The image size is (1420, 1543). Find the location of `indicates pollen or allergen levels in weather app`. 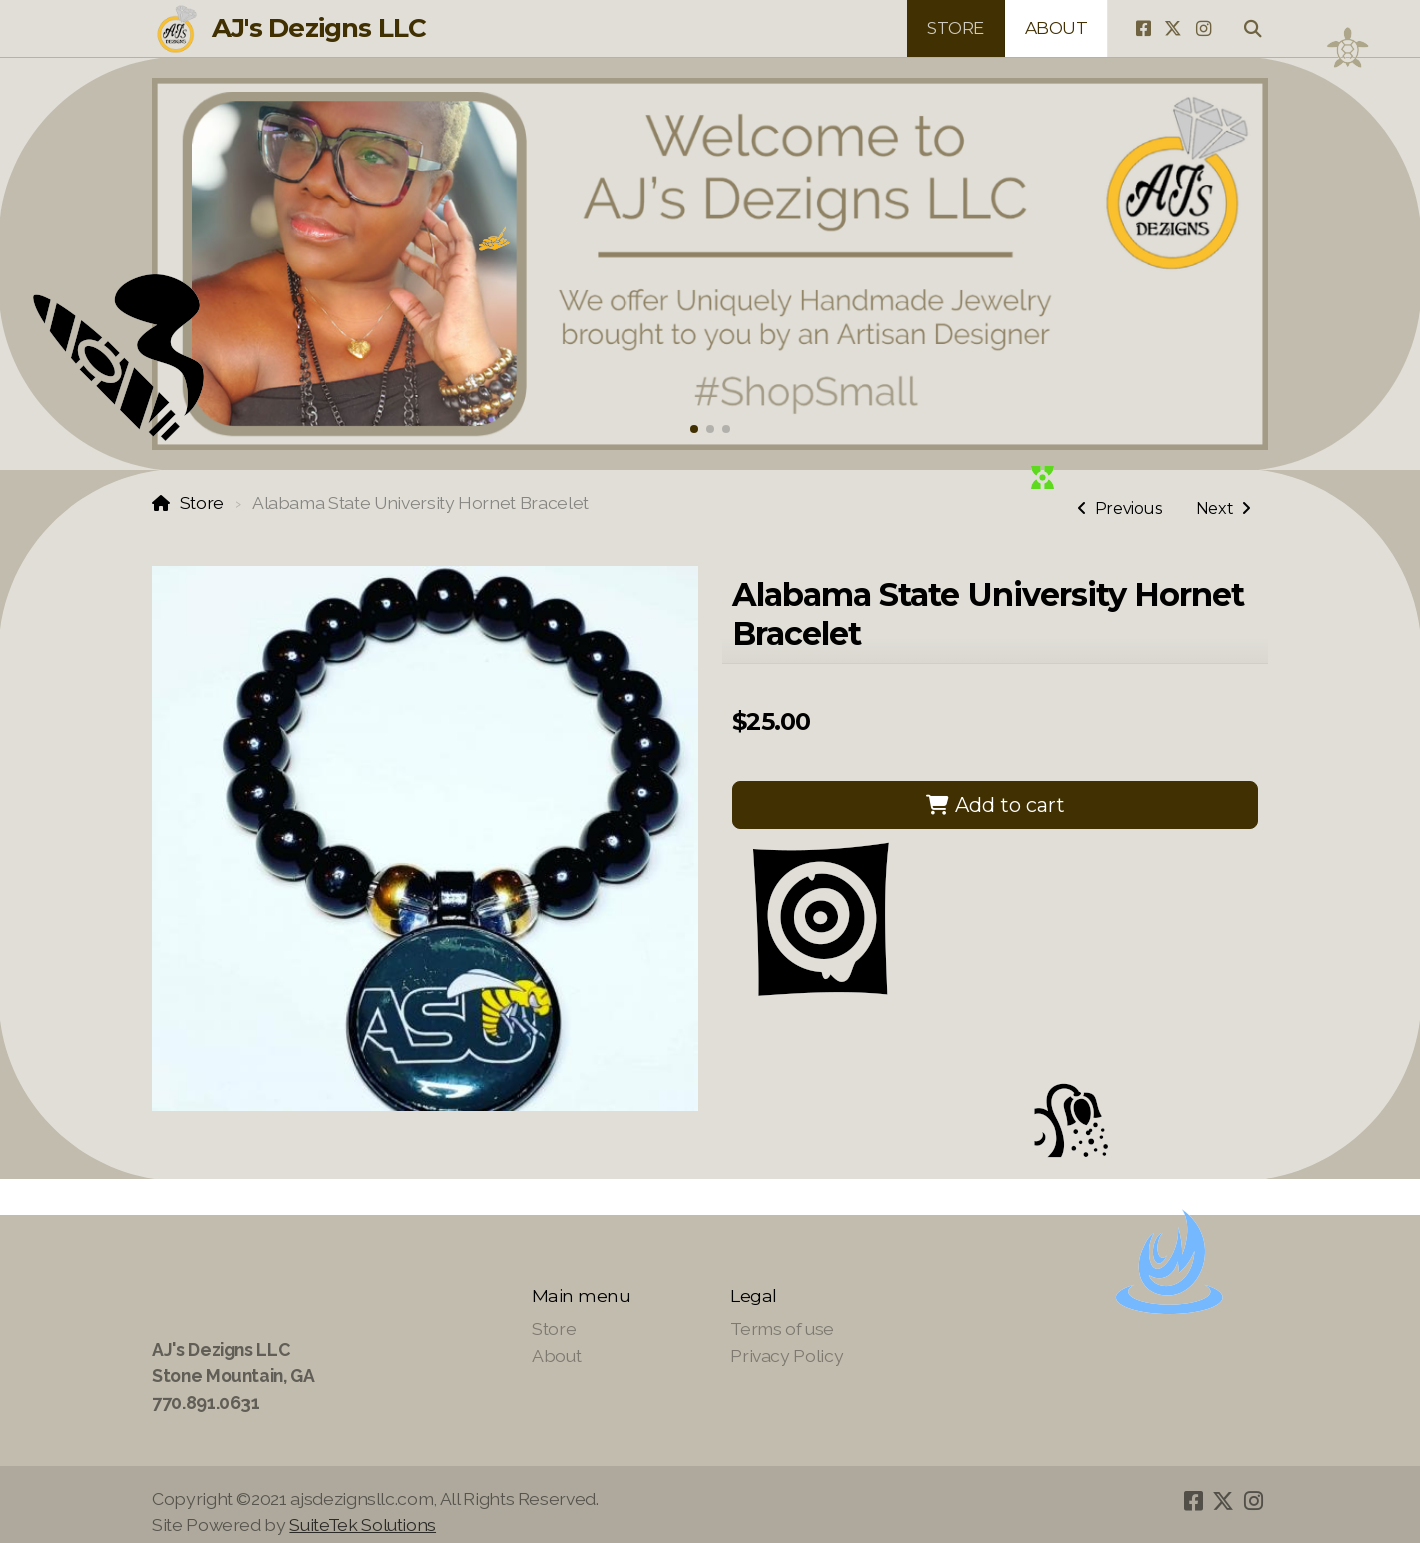

indicates pollen or allergen levels in weather app is located at coordinates (1071, 1120).